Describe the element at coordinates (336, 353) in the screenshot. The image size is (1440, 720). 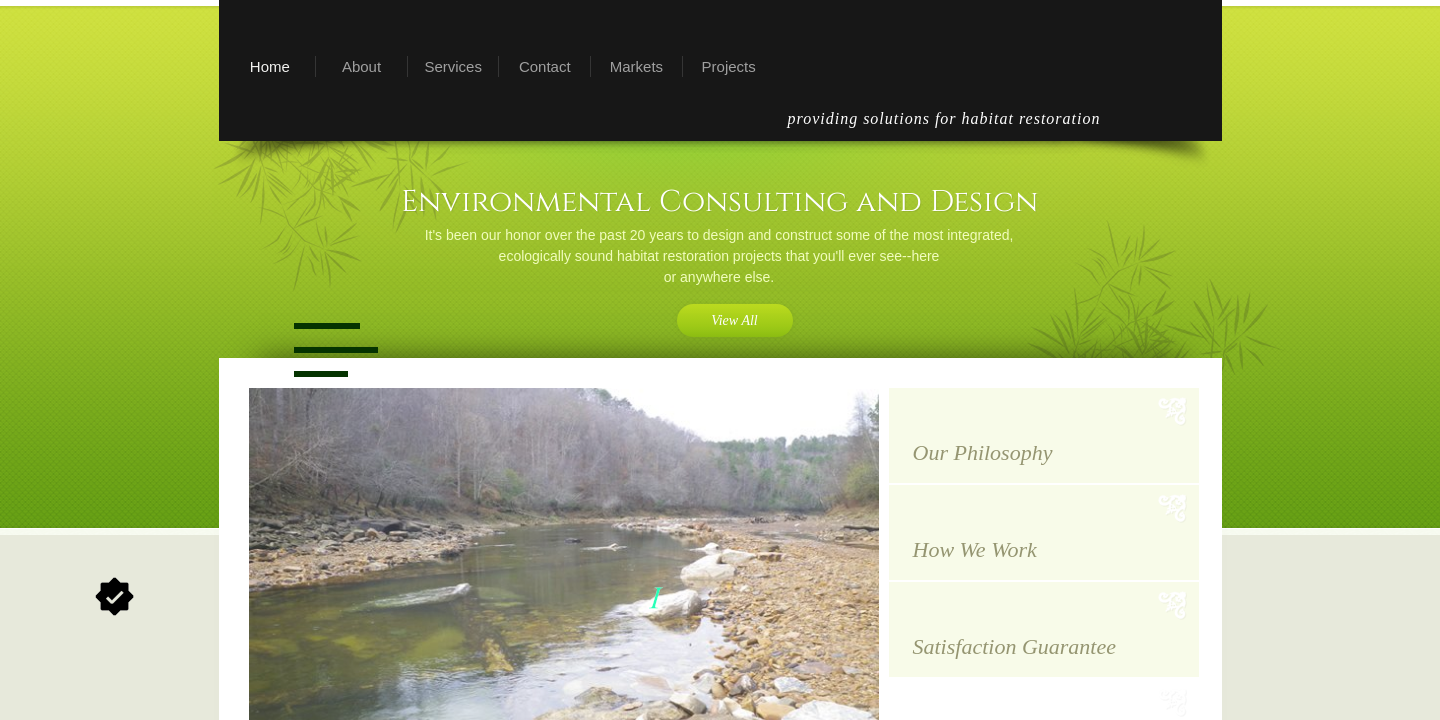
I see `select items from a list` at that location.